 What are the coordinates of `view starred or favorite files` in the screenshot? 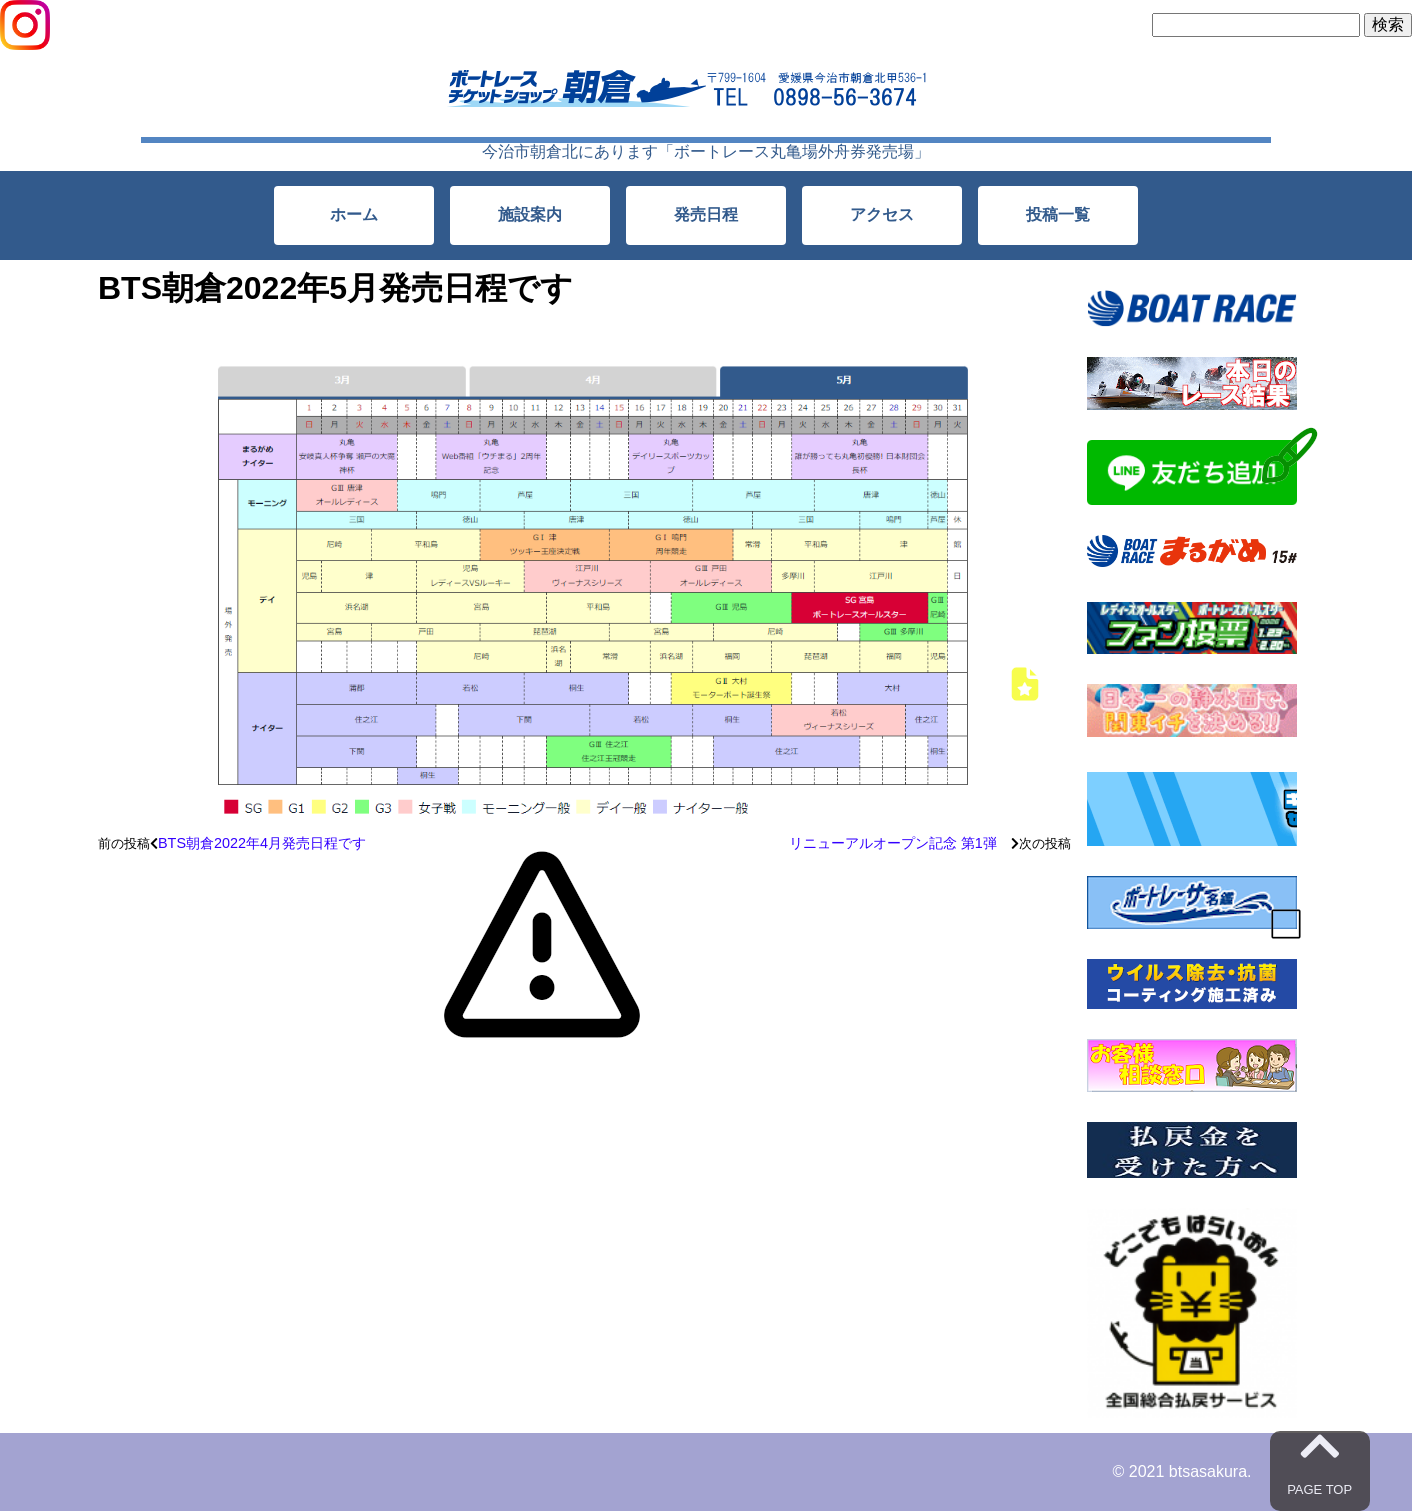 It's located at (1025, 684).